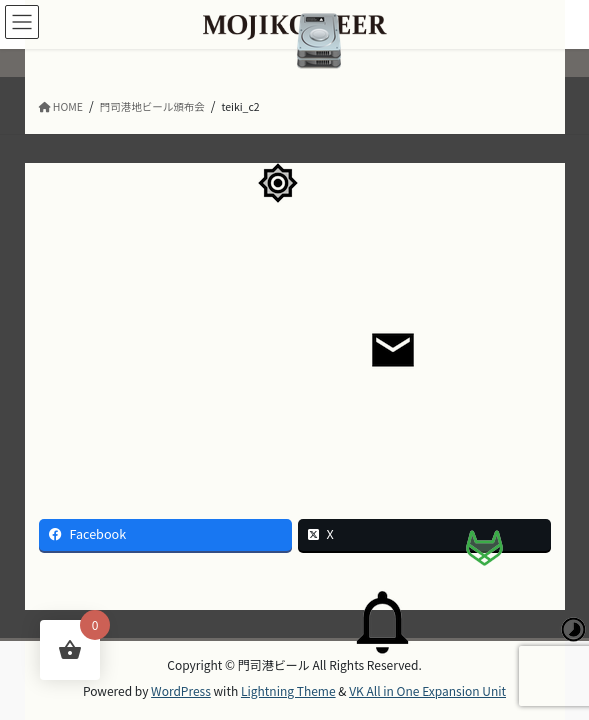 This screenshot has width=589, height=720. What do you see at coordinates (278, 183) in the screenshot?
I see `increase screen brightness` at bounding box center [278, 183].